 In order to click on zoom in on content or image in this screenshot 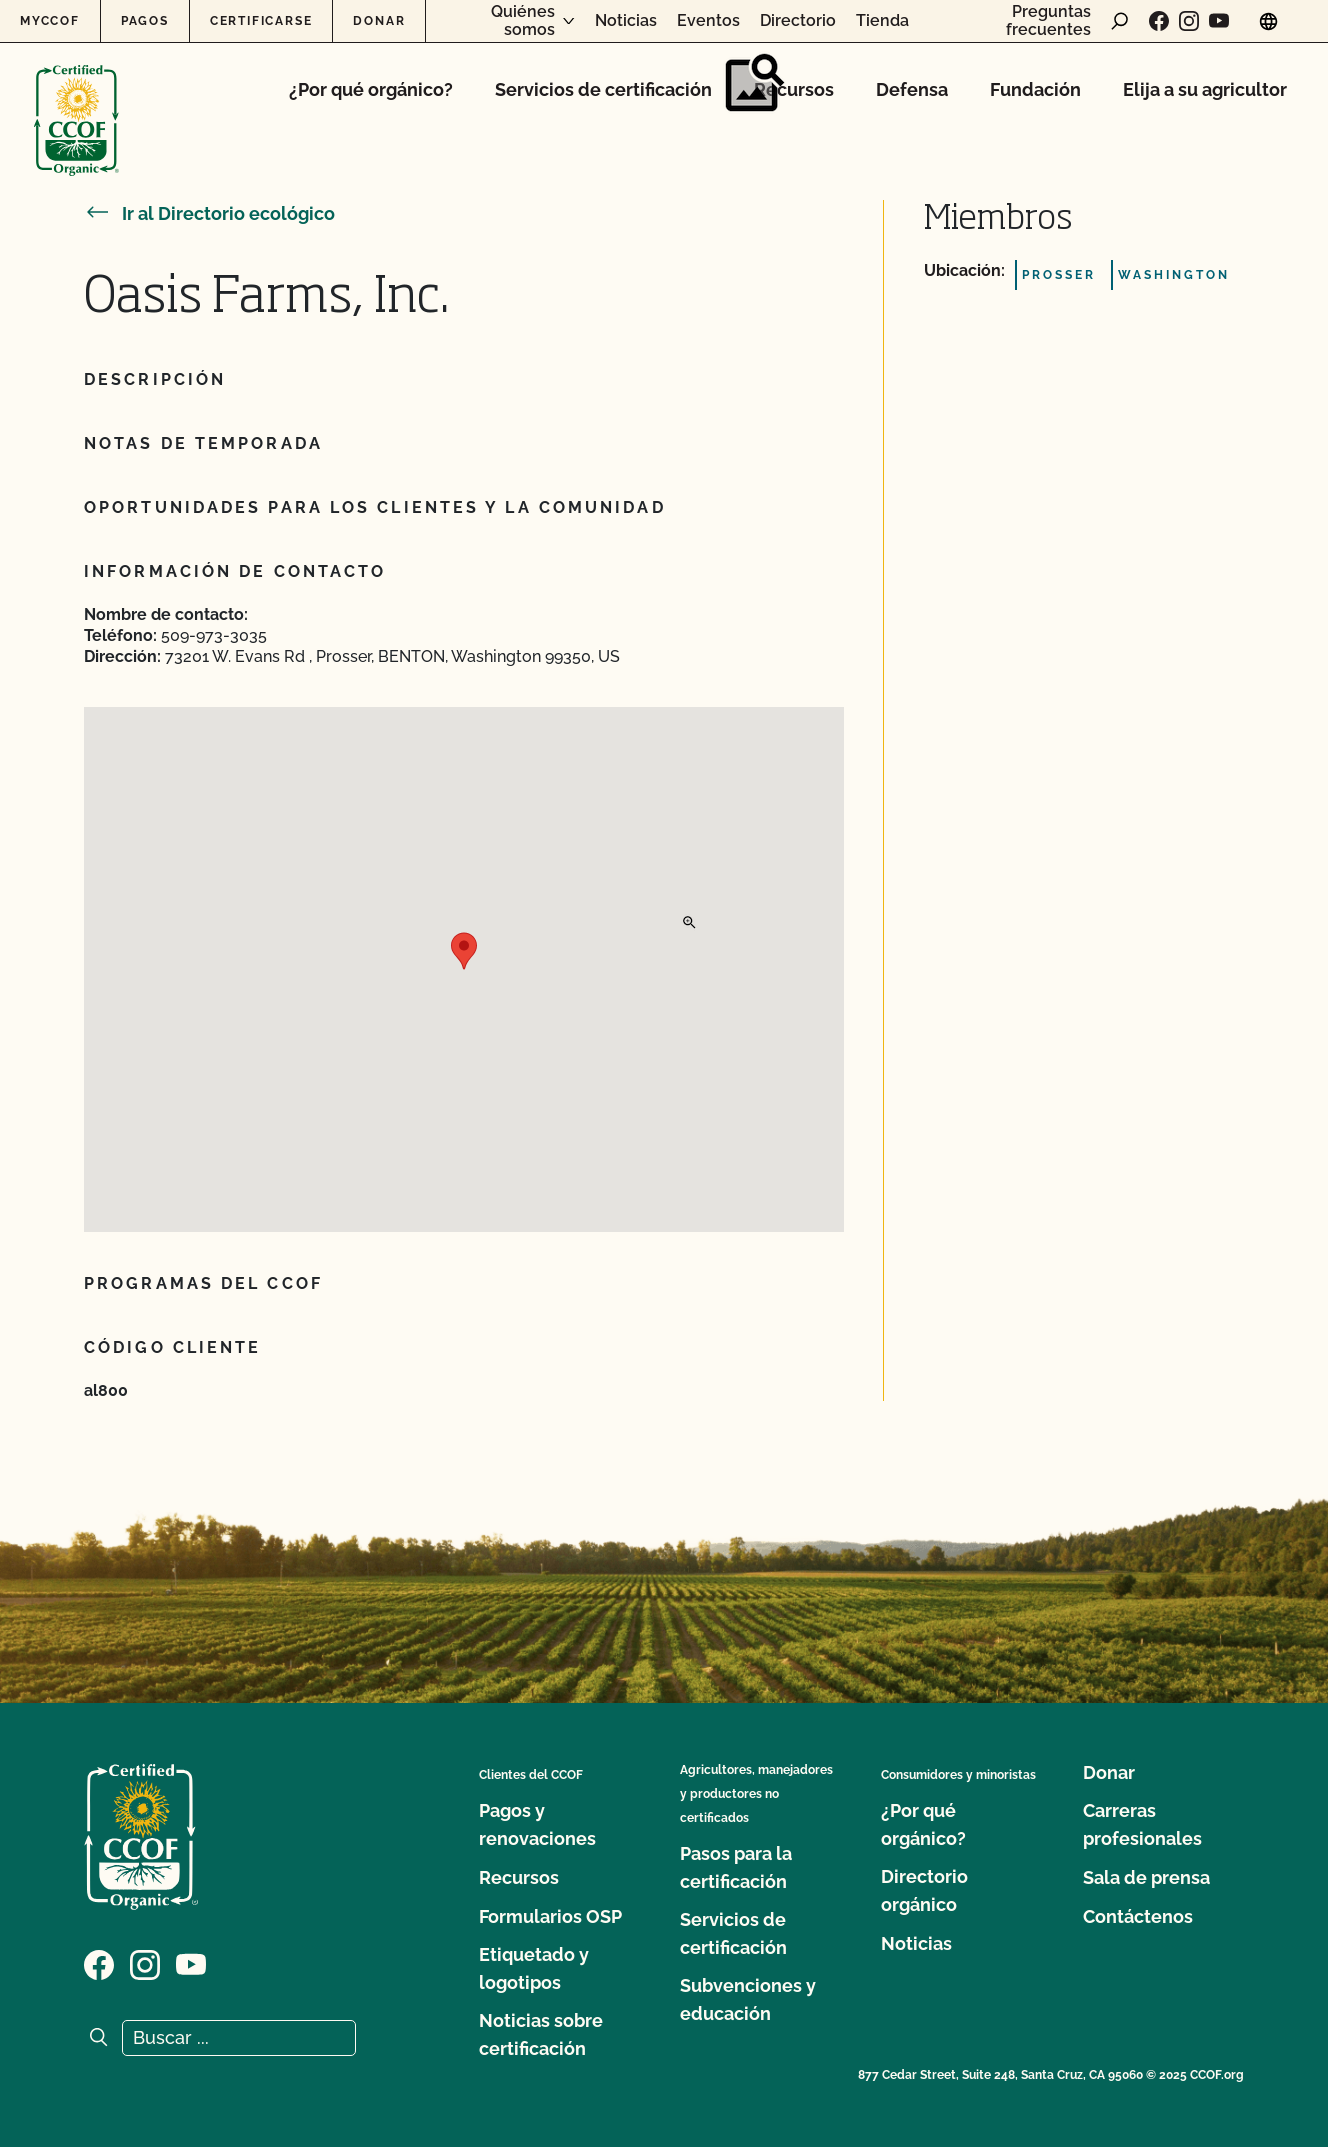, I will do `click(689, 922)`.